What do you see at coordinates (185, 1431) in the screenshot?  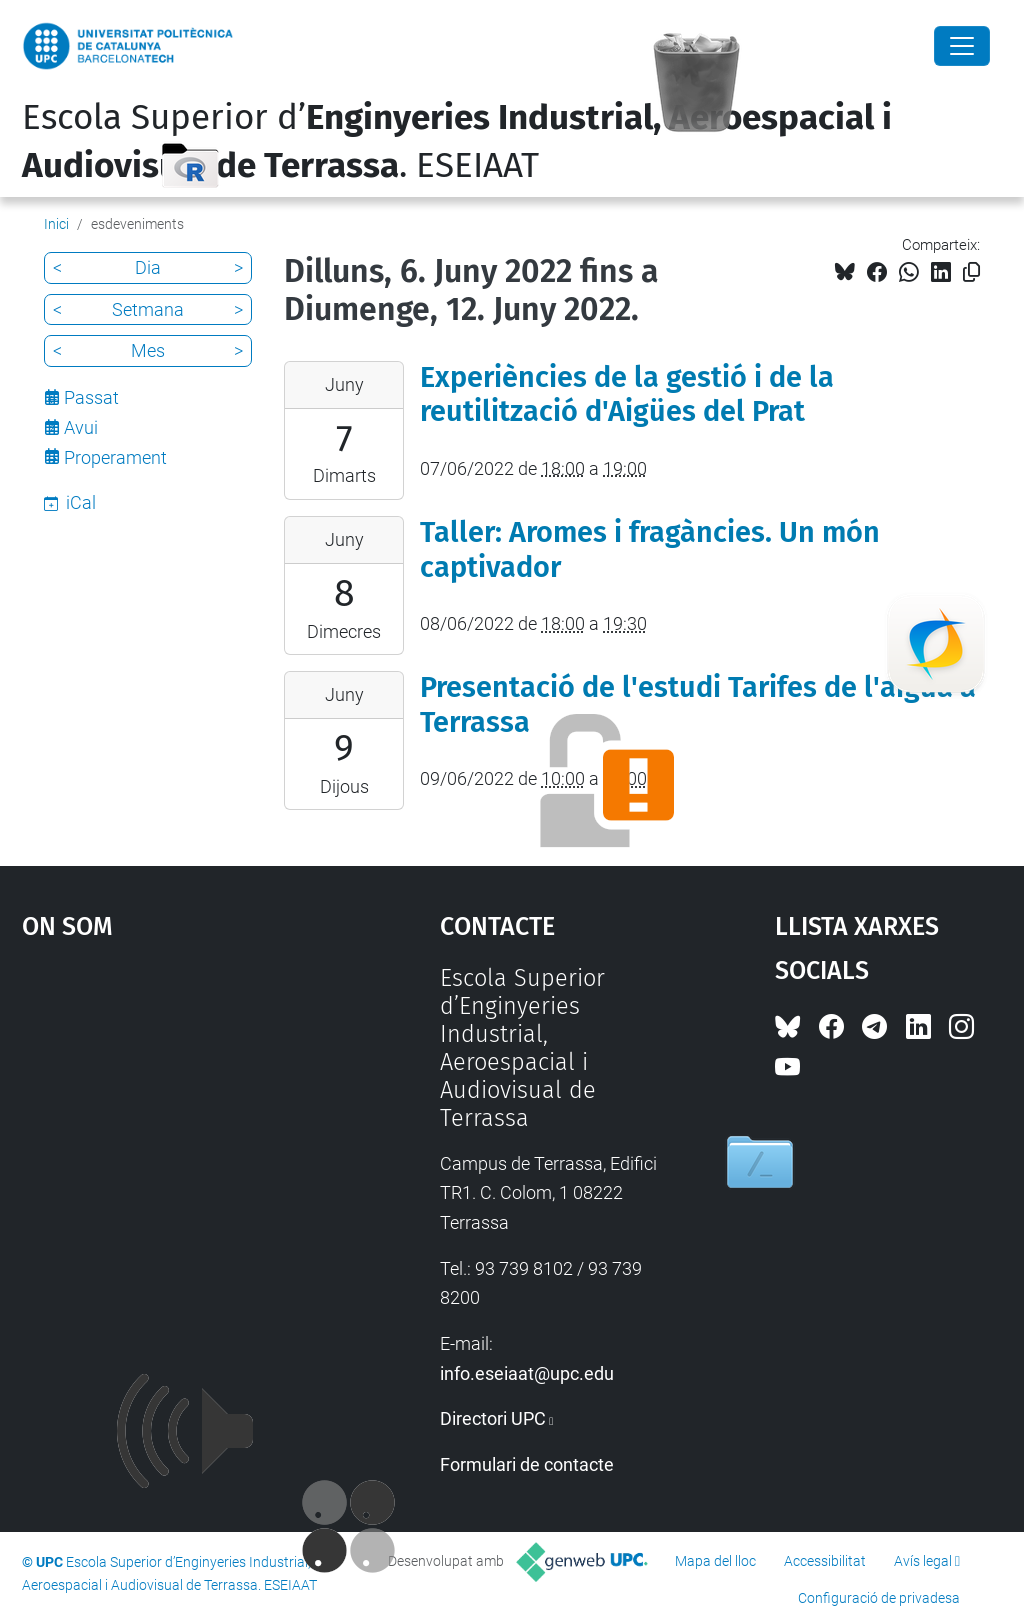 I see `adjust speaker volume settings` at bounding box center [185, 1431].